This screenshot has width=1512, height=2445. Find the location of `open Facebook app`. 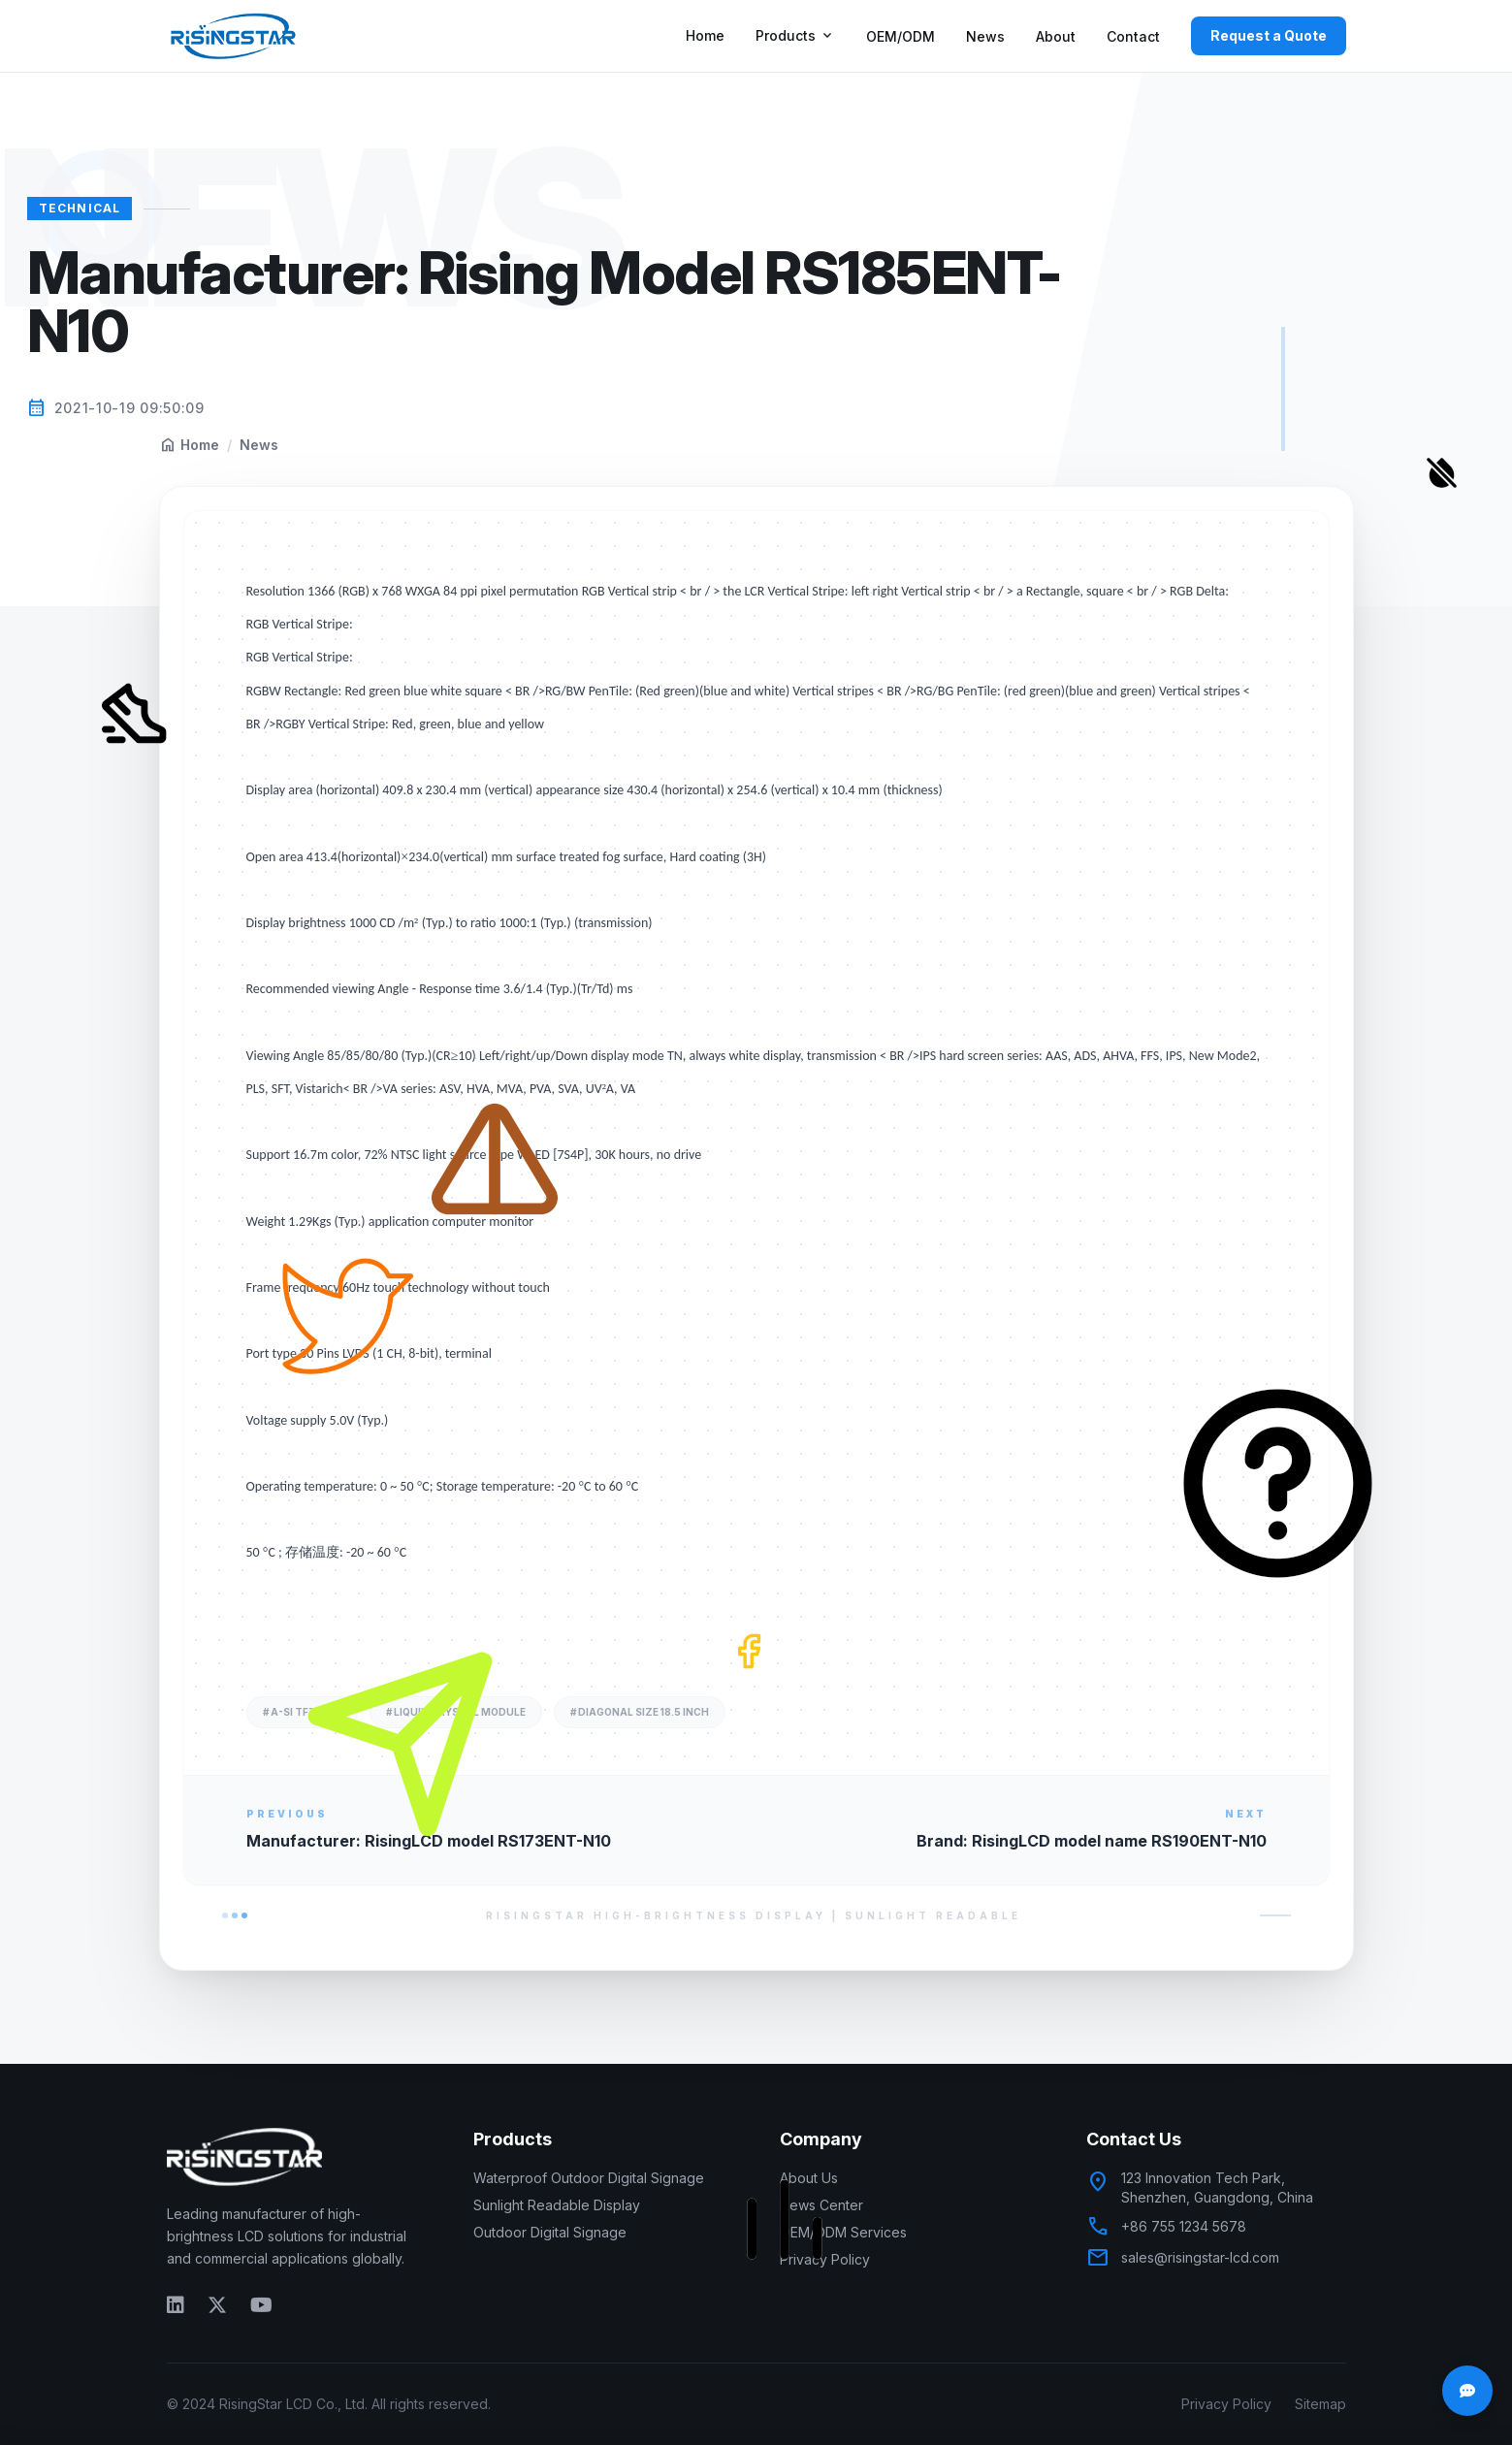

open Facebook app is located at coordinates (750, 1651).